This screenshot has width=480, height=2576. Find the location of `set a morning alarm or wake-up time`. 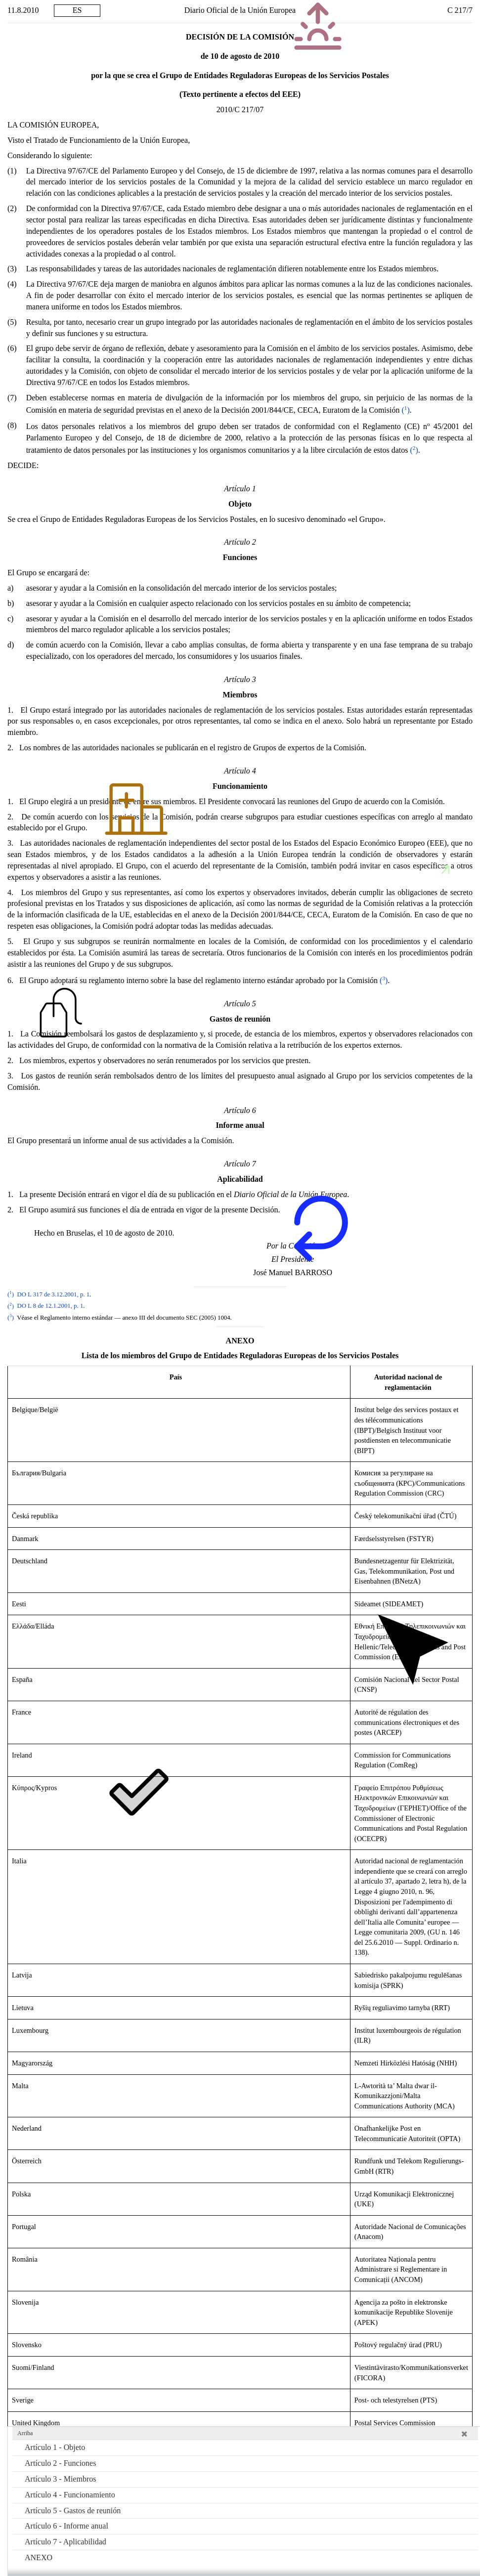

set a morning alarm or wake-up time is located at coordinates (318, 26).